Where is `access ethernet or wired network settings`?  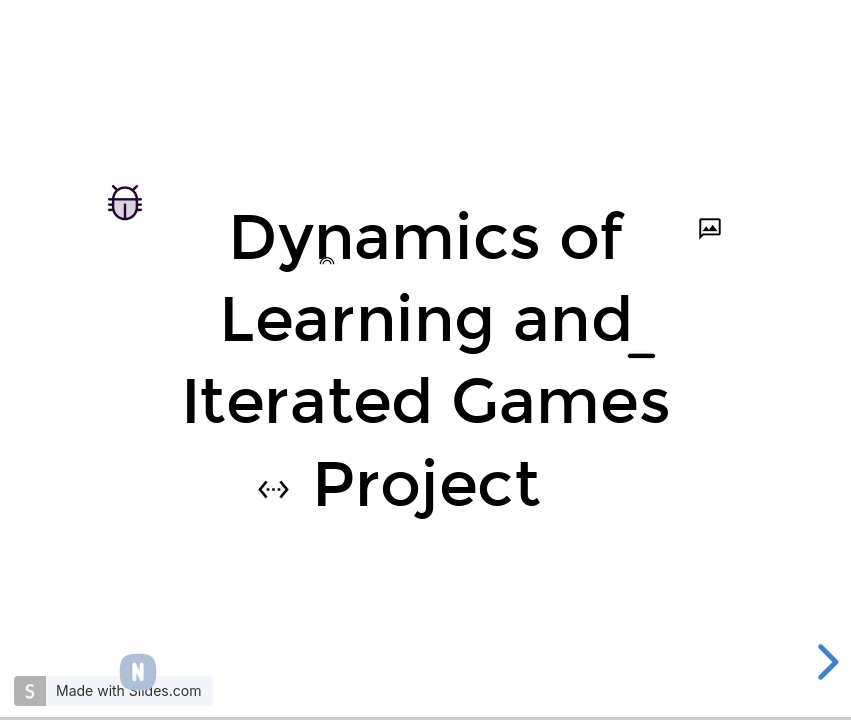 access ethernet or wired network settings is located at coordinates (273, 489).